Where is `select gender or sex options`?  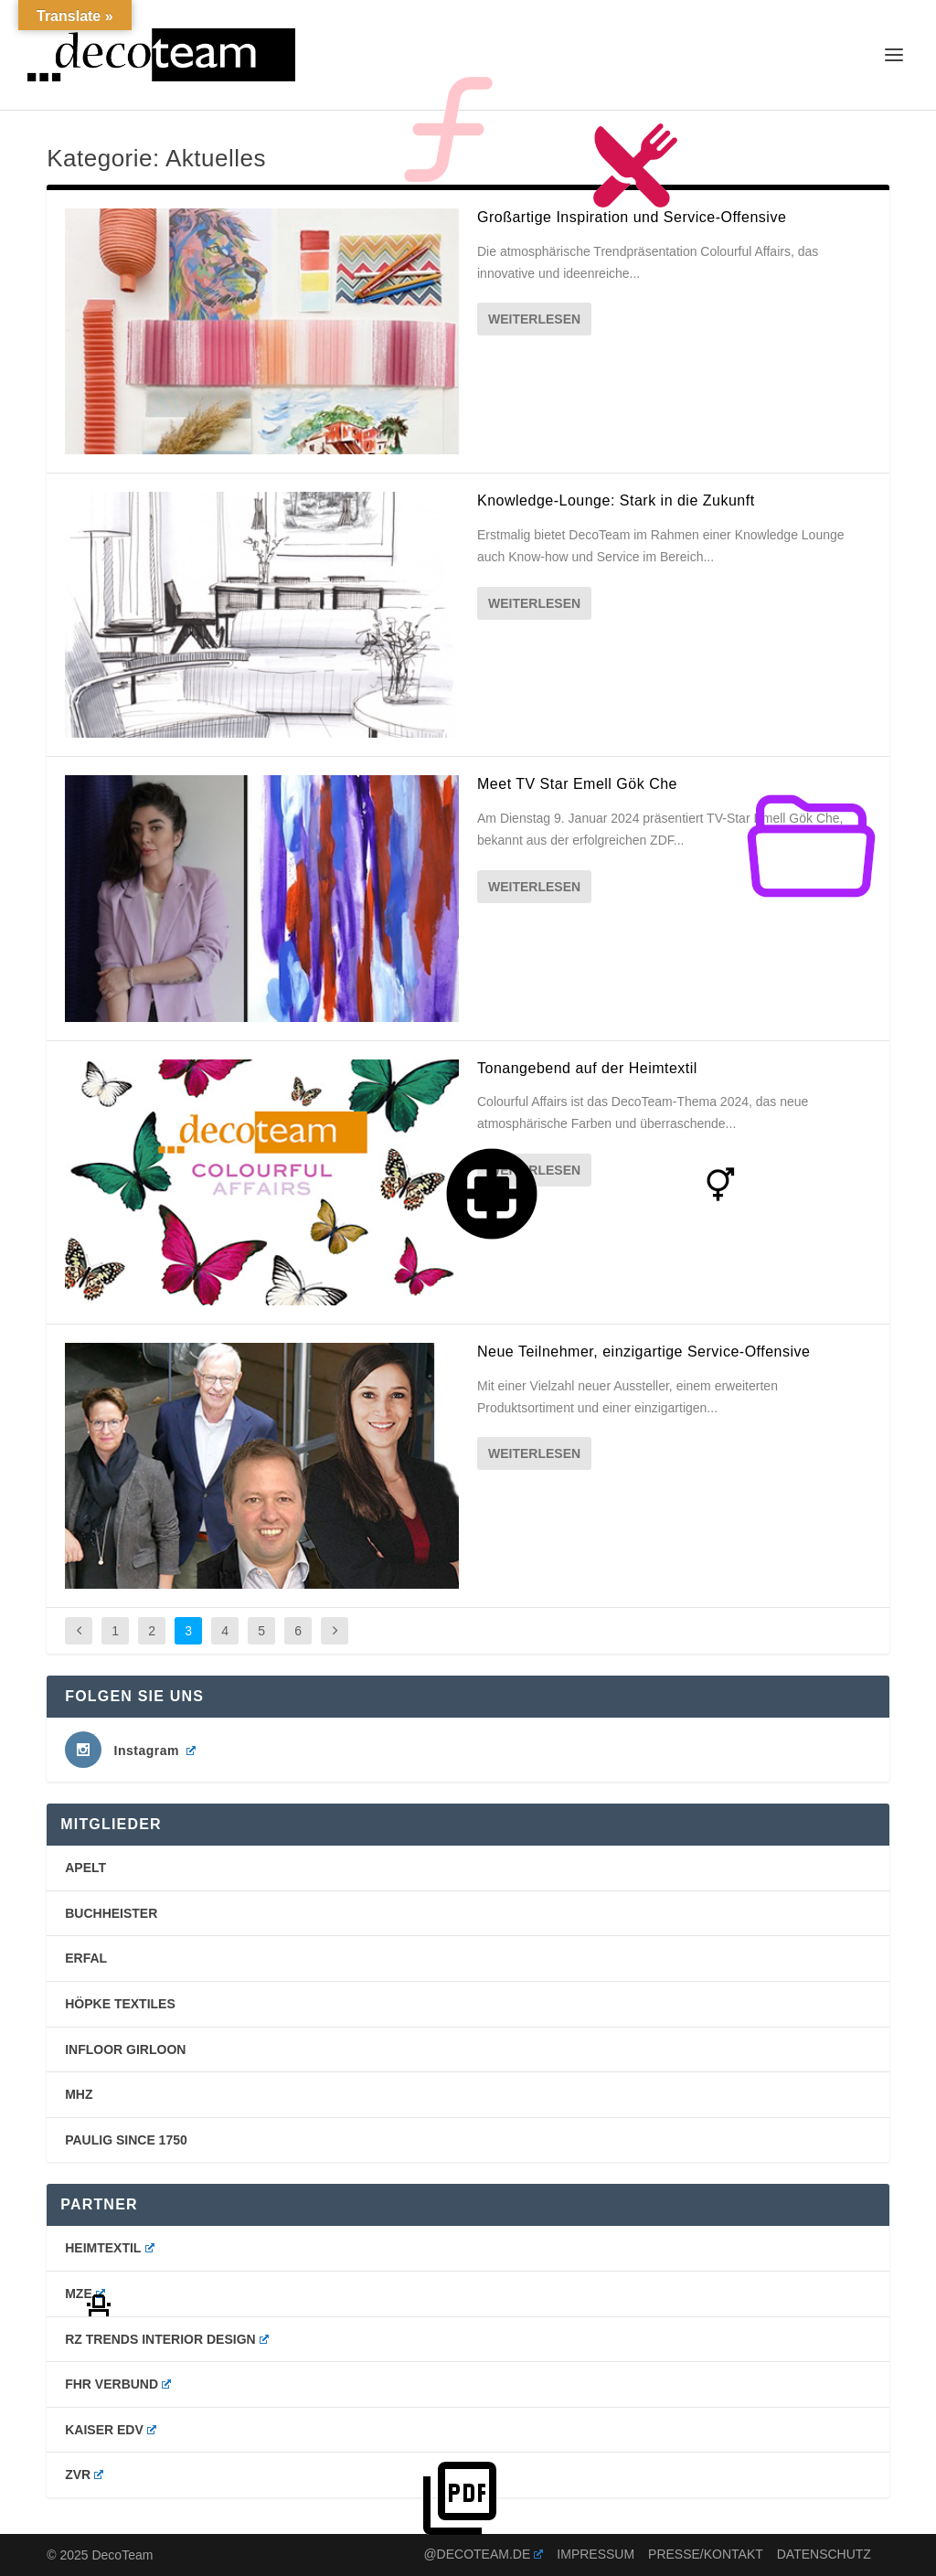
select gender or sex options is located at coordinates (720, 1184).